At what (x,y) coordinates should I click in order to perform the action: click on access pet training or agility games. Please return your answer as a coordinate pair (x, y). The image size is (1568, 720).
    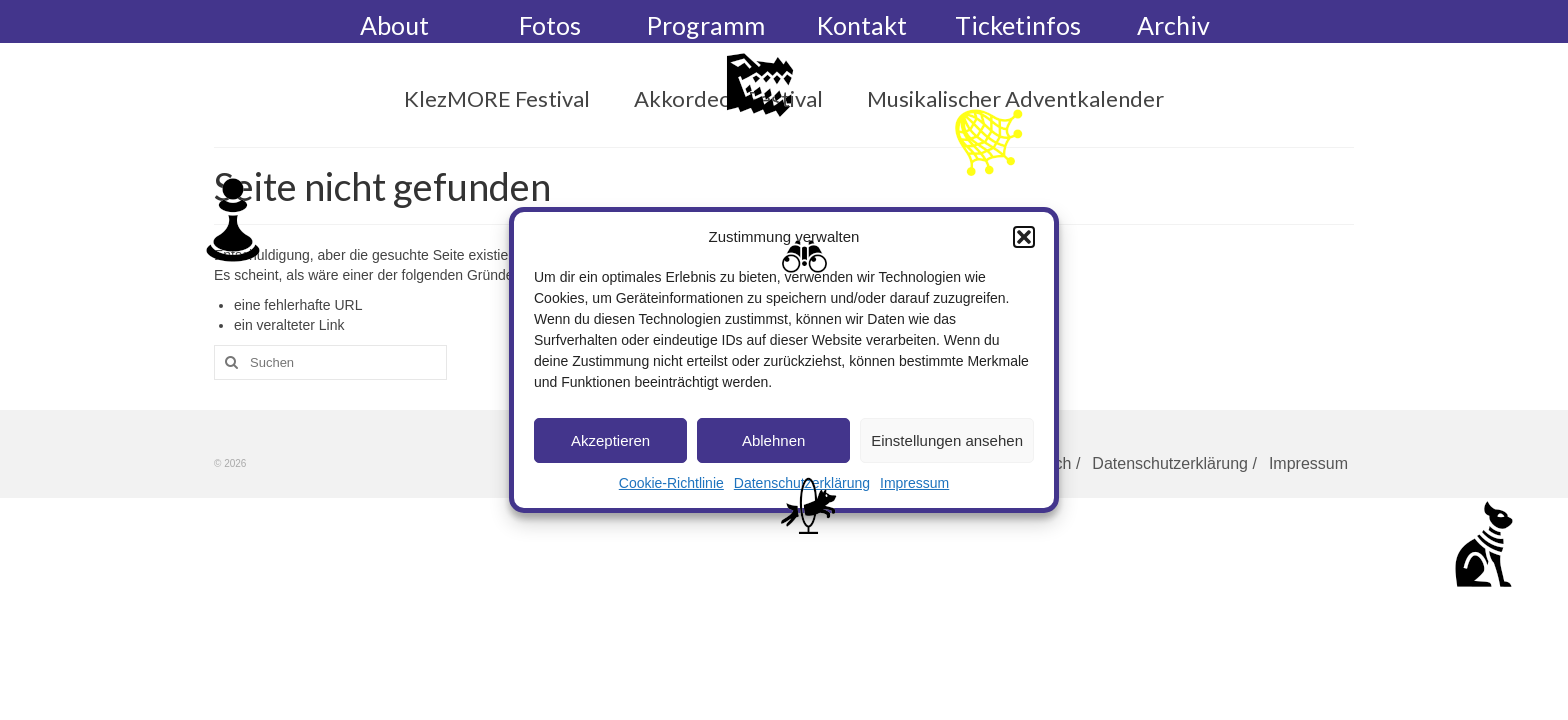
    Looking at the image, I should click on (808, 505).